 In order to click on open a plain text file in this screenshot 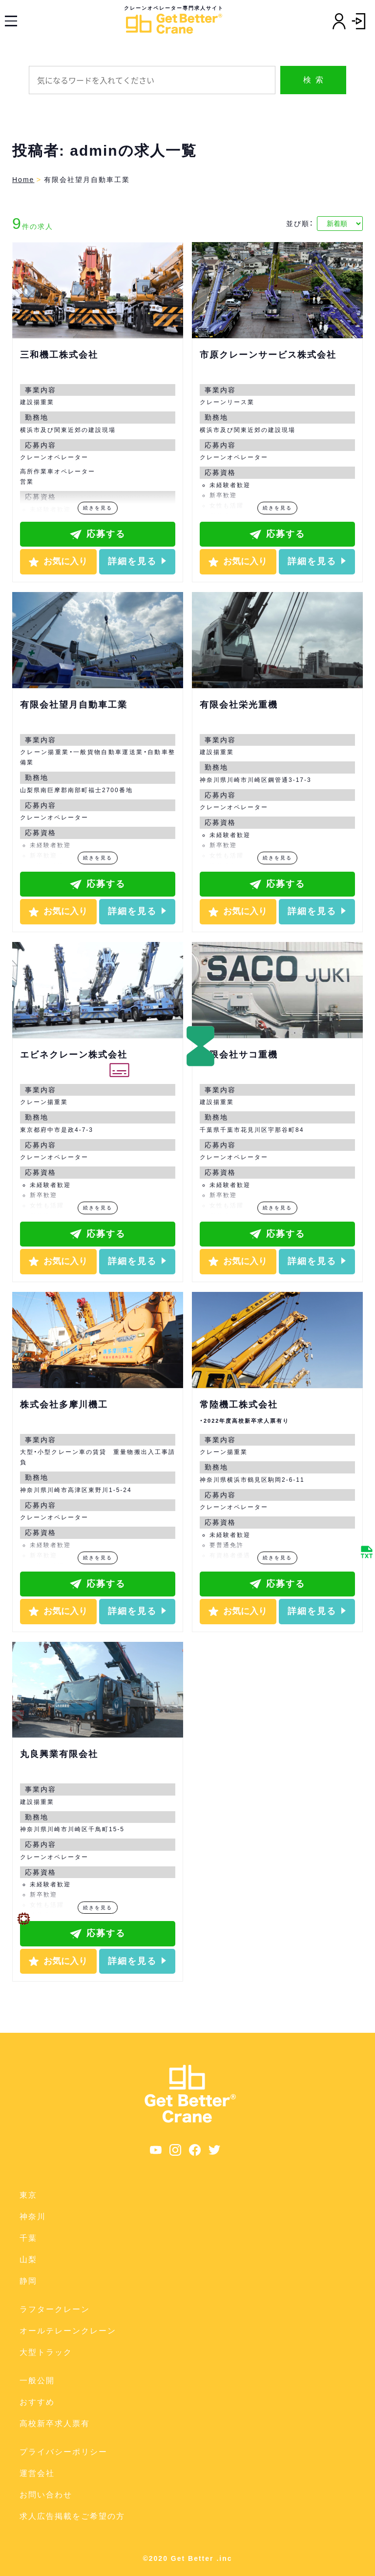, I will do `click(367, 1553)`.